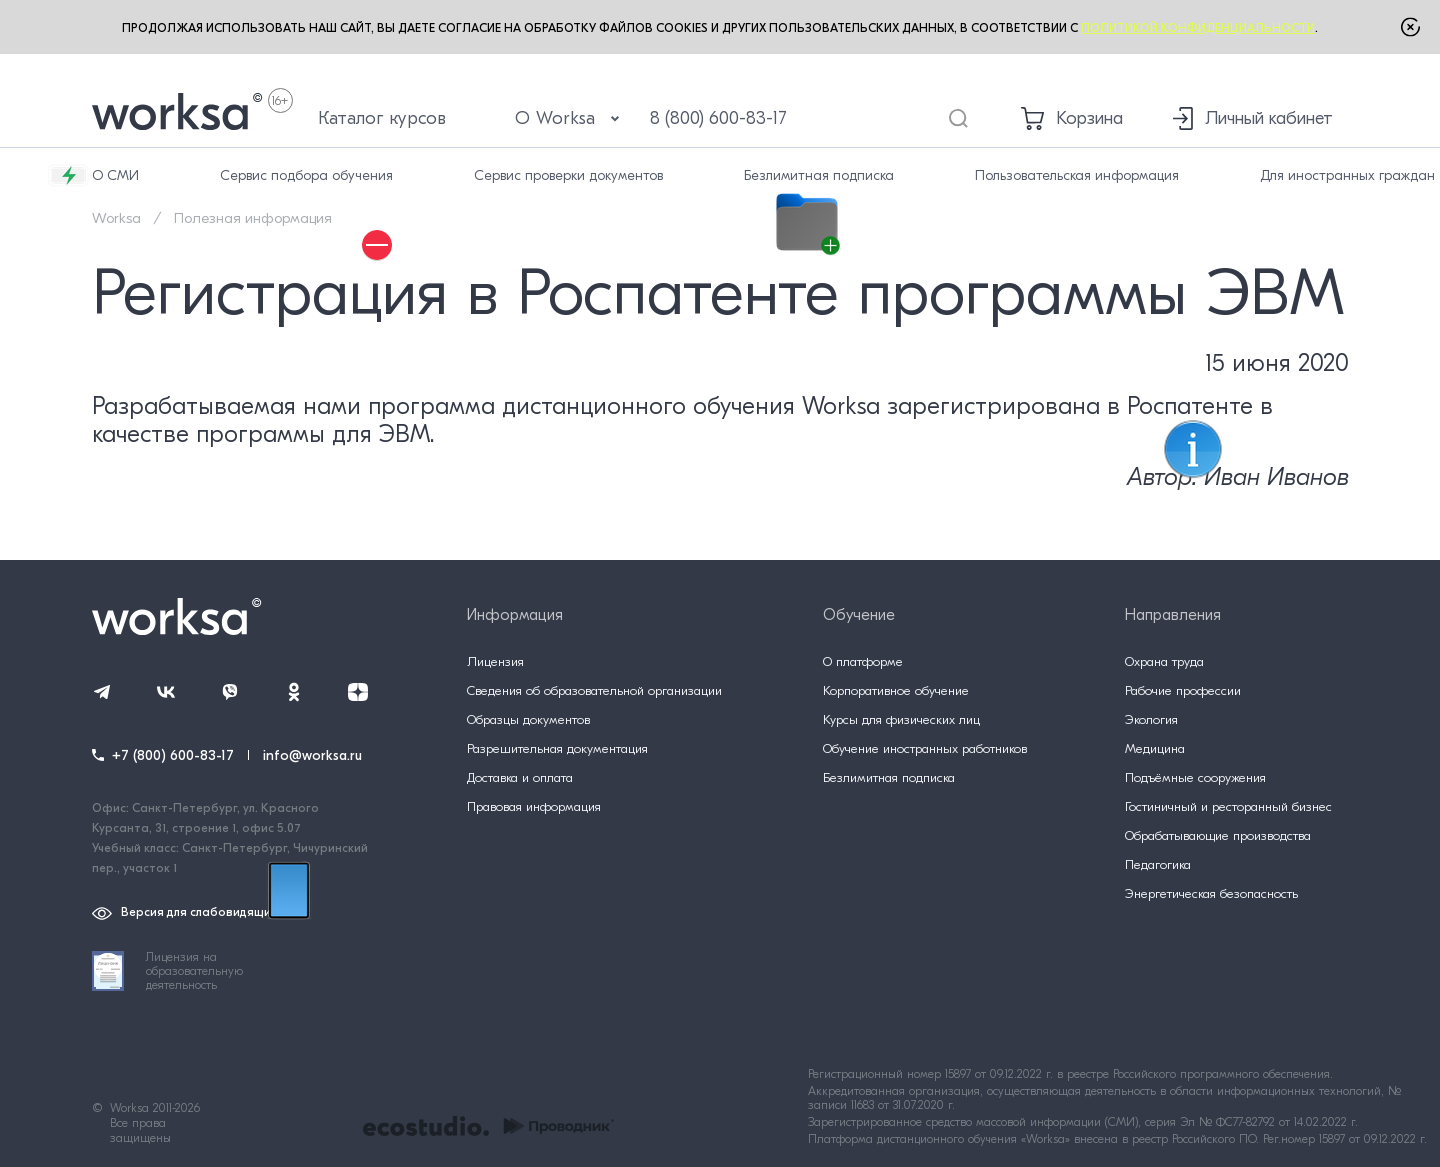  What do you see at coordinates (70, 175) in the screenshot?
I see `battery fully charged and connected to power` at bounding box center [70, 175].